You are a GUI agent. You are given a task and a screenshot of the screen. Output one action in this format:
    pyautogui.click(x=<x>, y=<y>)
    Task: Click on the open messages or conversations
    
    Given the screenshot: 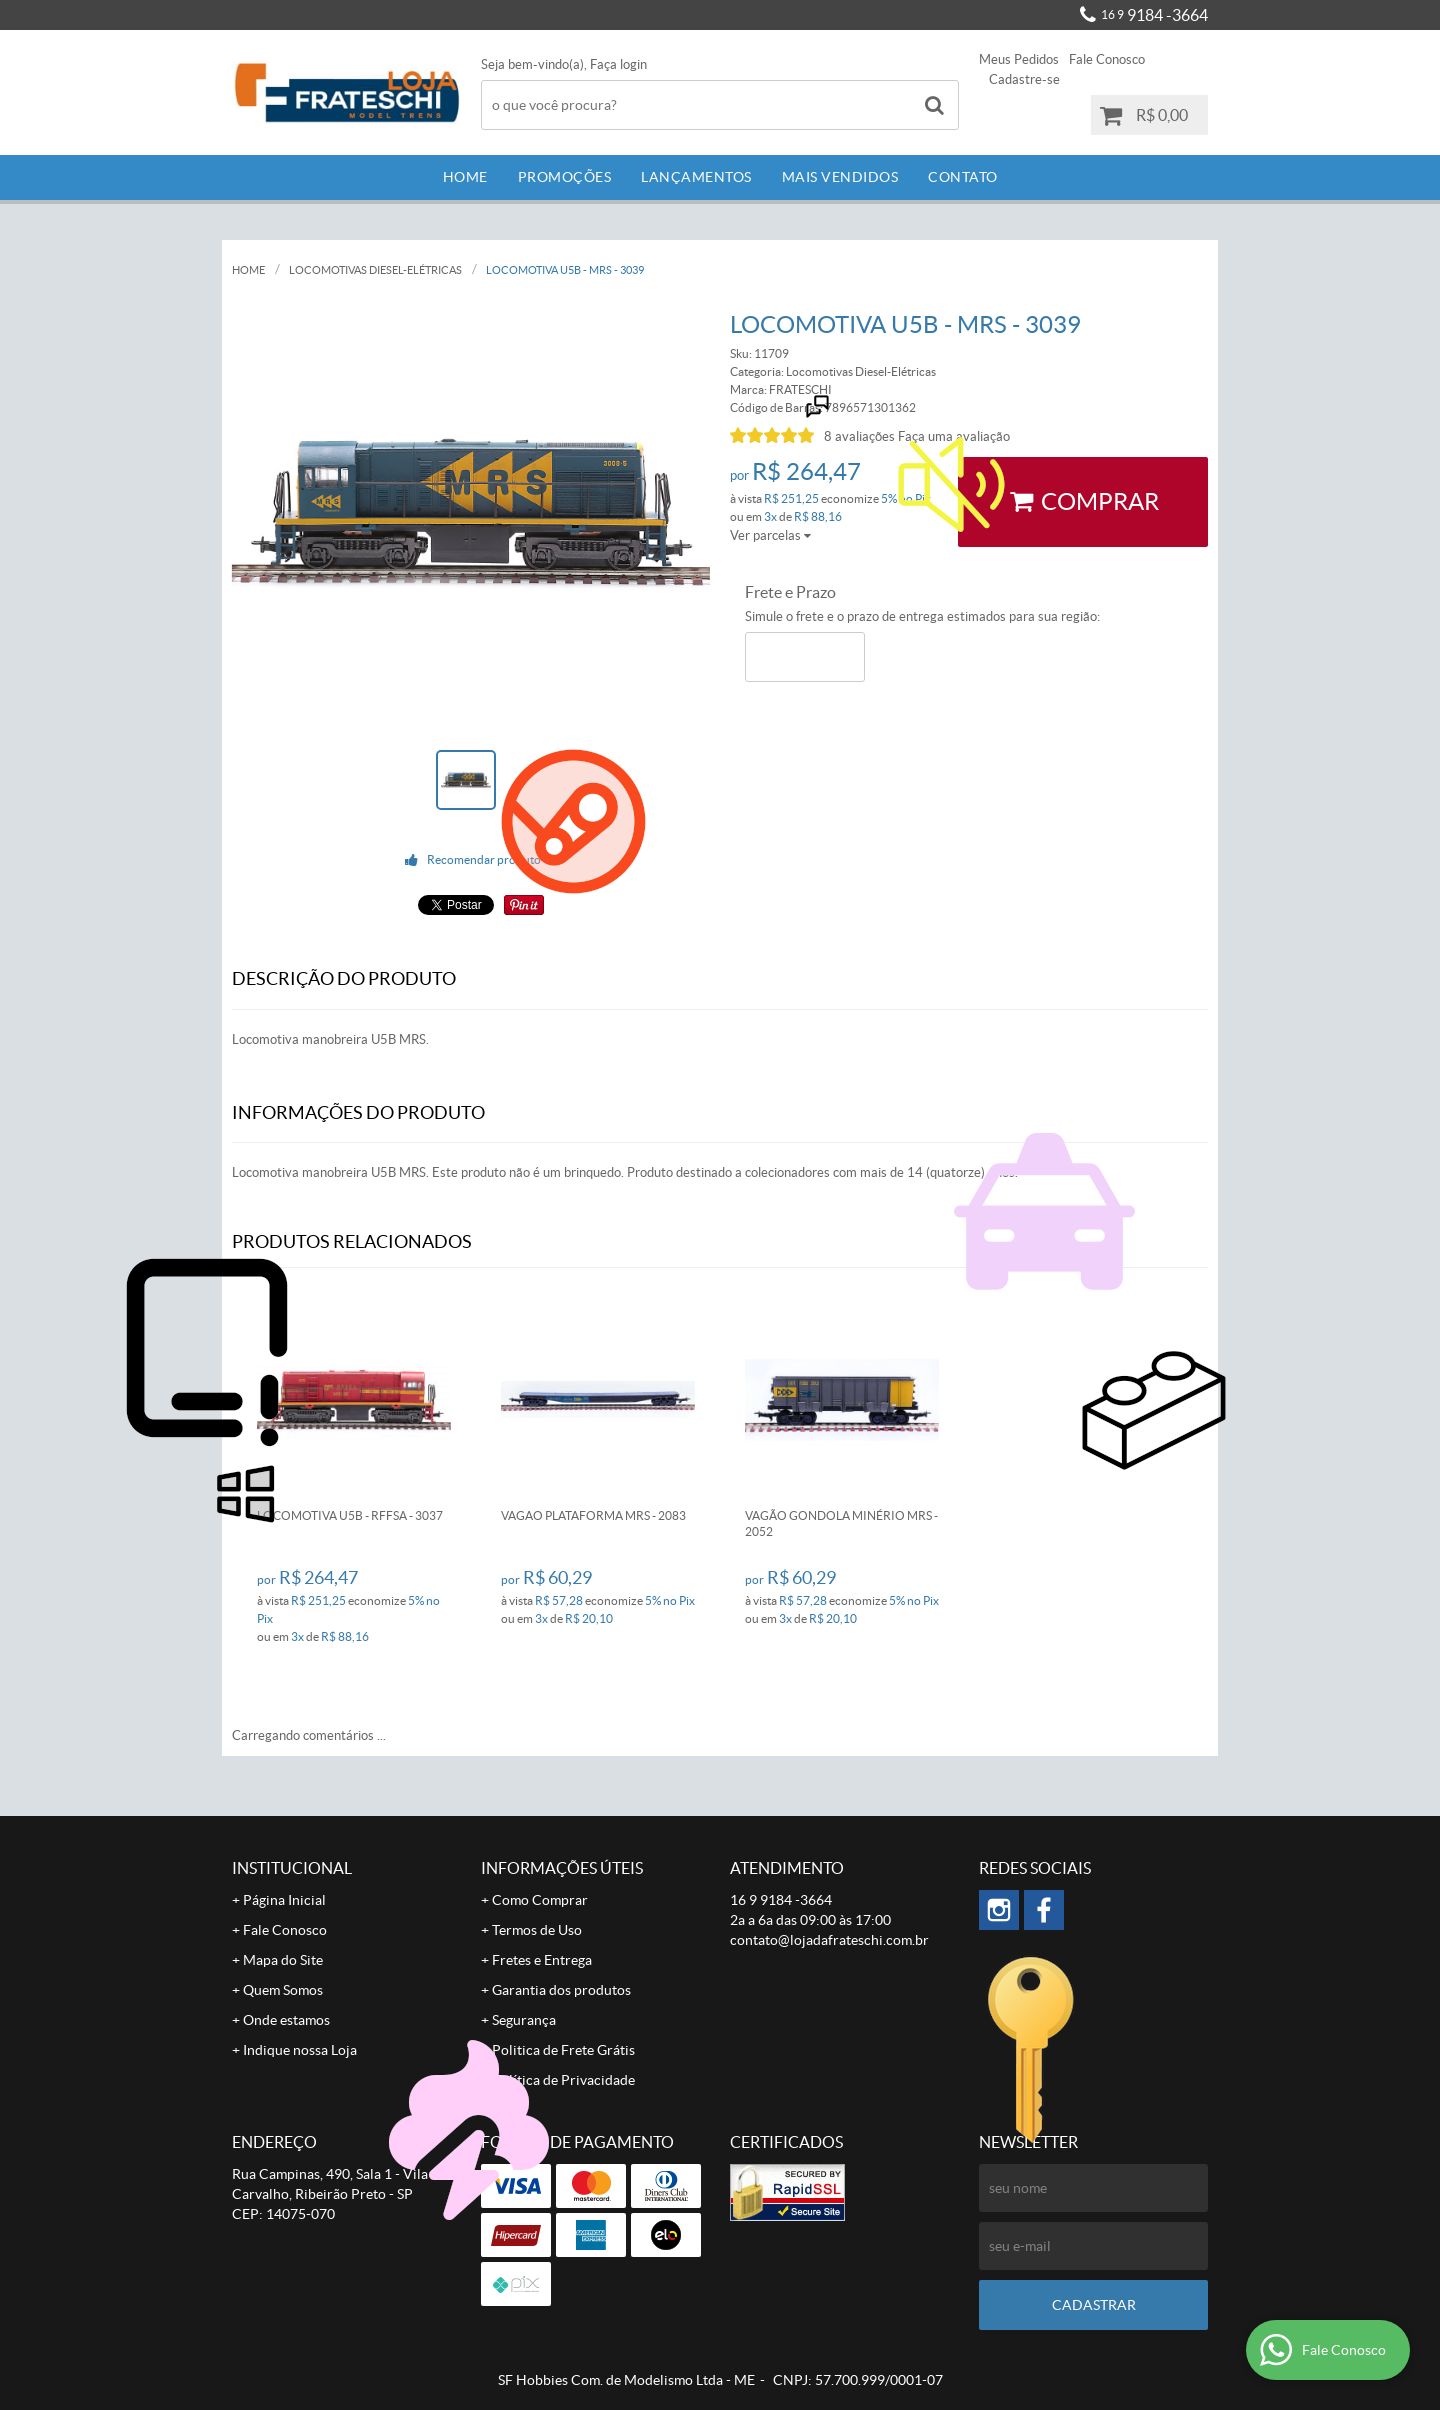 What is the action you would take?
    pyautogui.click(x=817, y=406)
    